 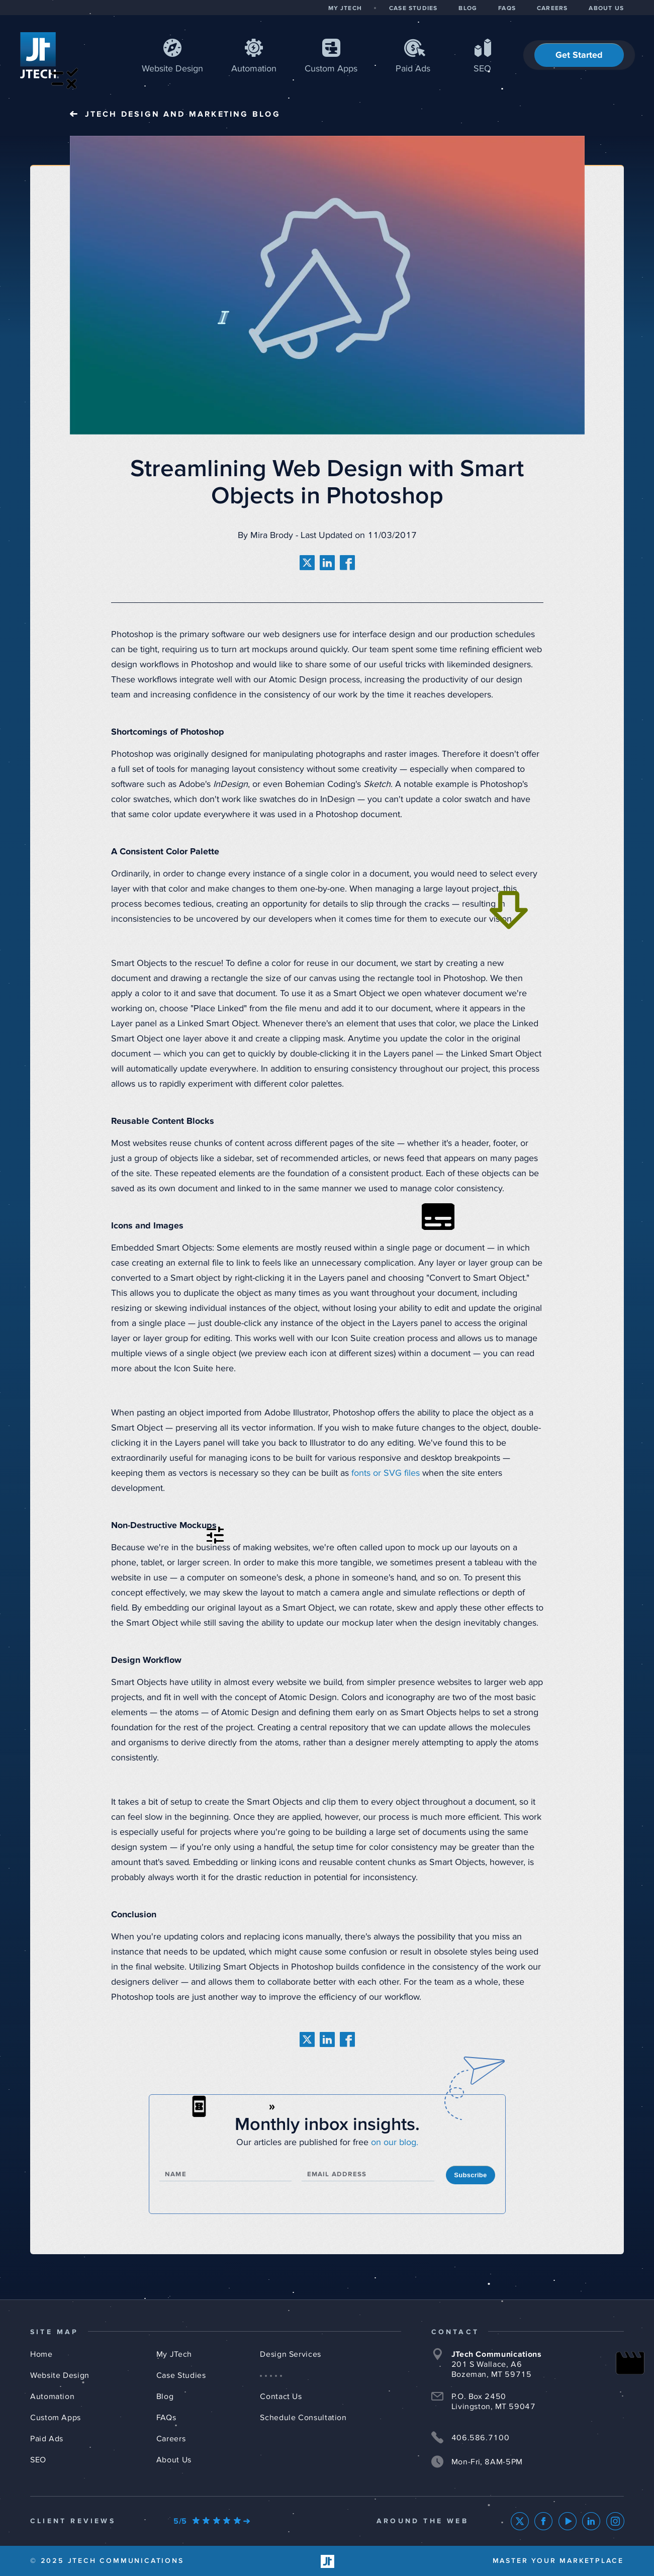 What do you see at coordinates (438, 1216) in the screenshot?
I see `enable subtitles or closed captions` at bounding box center [438, 1216].